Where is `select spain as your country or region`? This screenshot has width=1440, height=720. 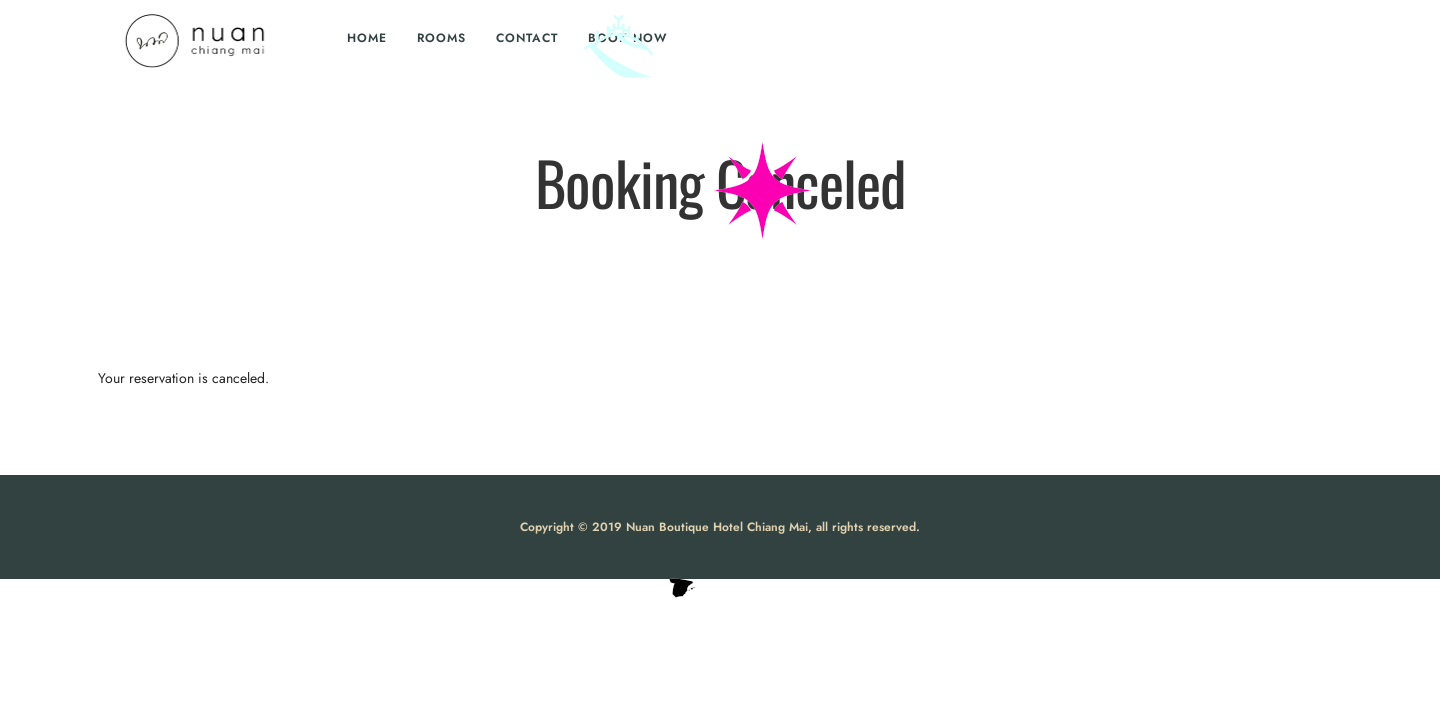 select spain as your country or region is located at coordinates (682, 588).